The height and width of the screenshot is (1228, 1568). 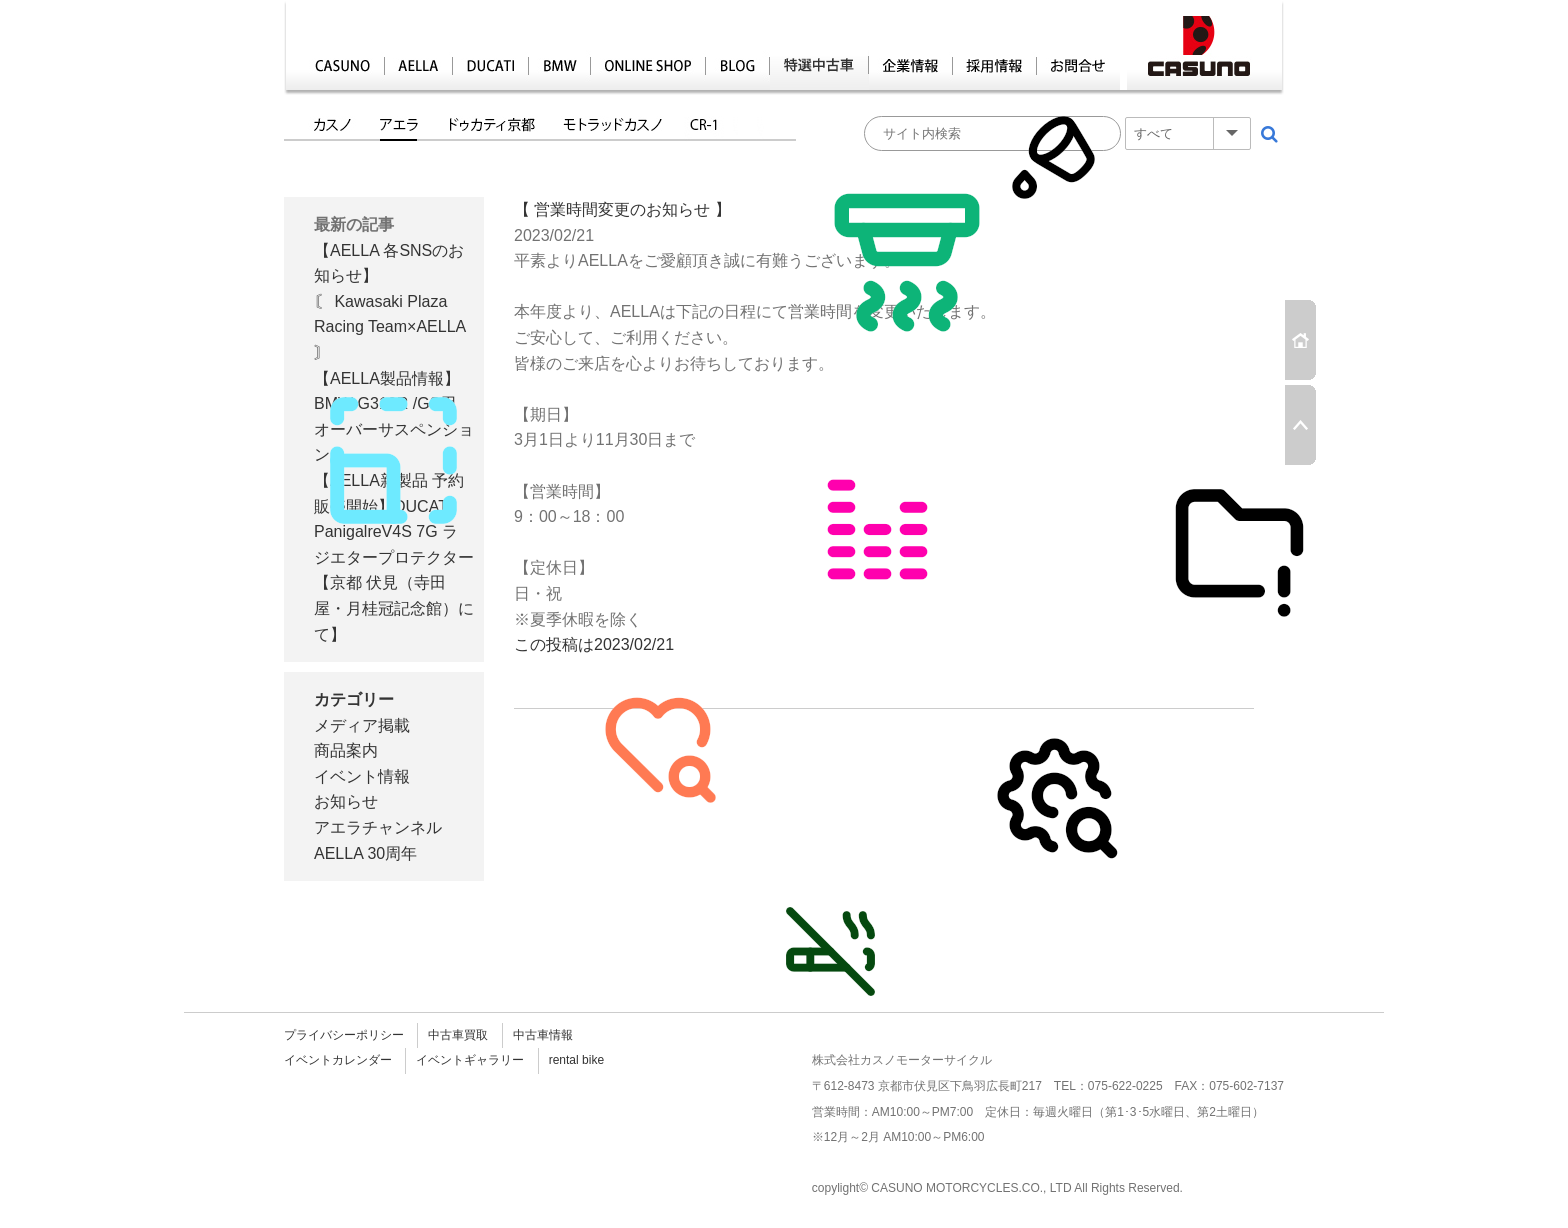 What do you see at coordinates (1053, 157) in the screenshot?
I see `select a fill color` at bounding box center [1053, 157].